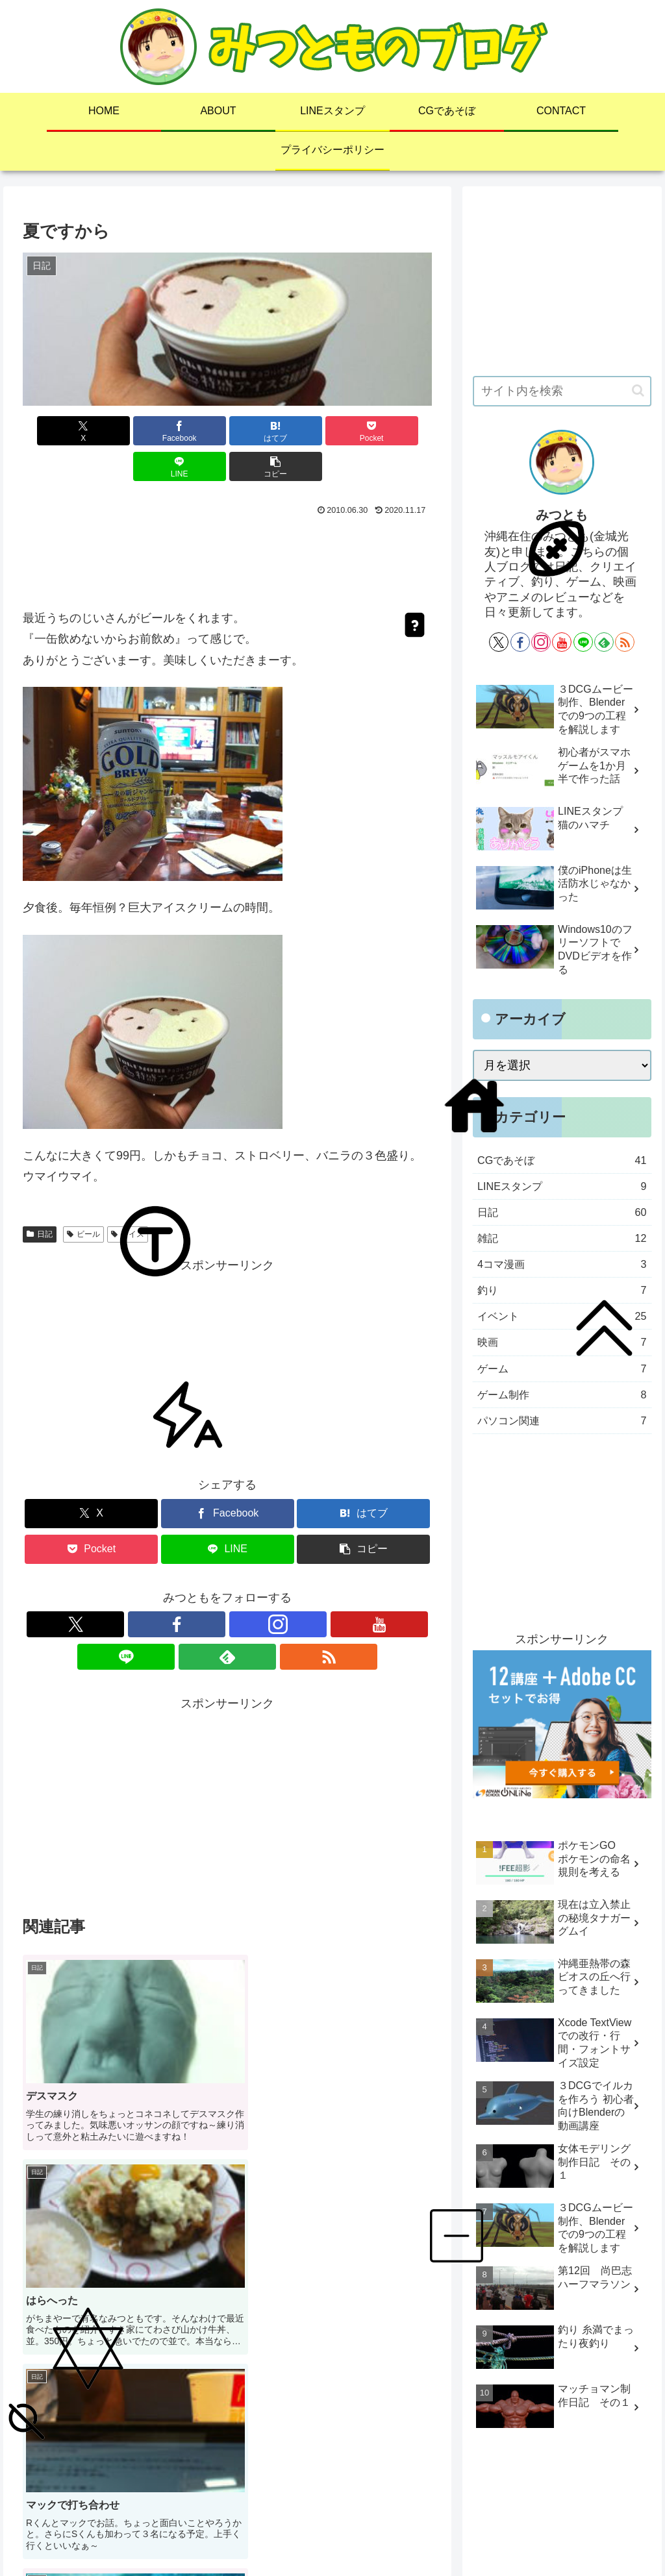  Describe the element at coordinates (557, 549) in the screenshot. I see `access sports scores and updates` at that location.